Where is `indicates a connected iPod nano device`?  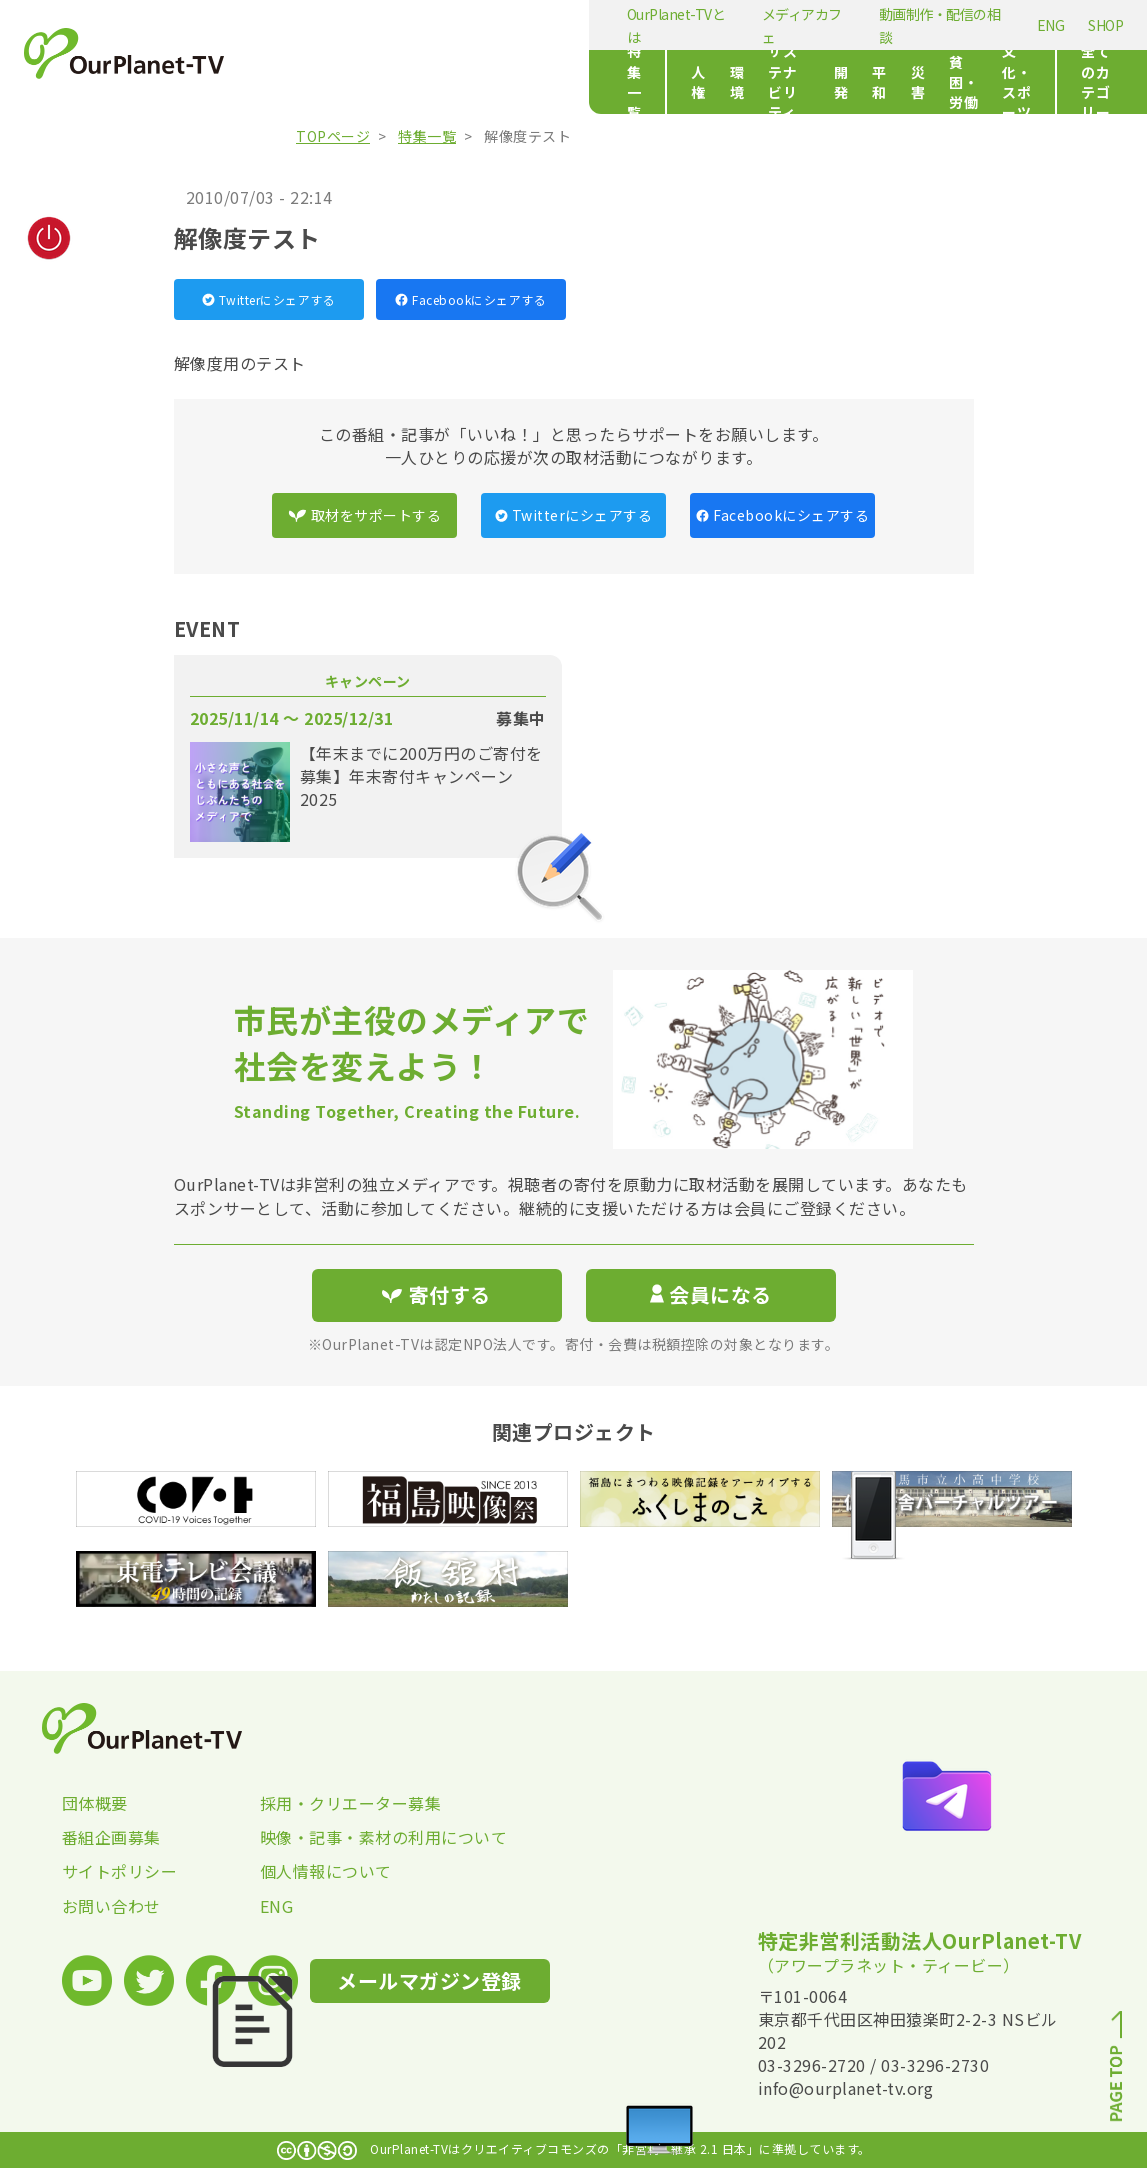 indicates a connected iPod nano device is located at coordinates (873, 1515).